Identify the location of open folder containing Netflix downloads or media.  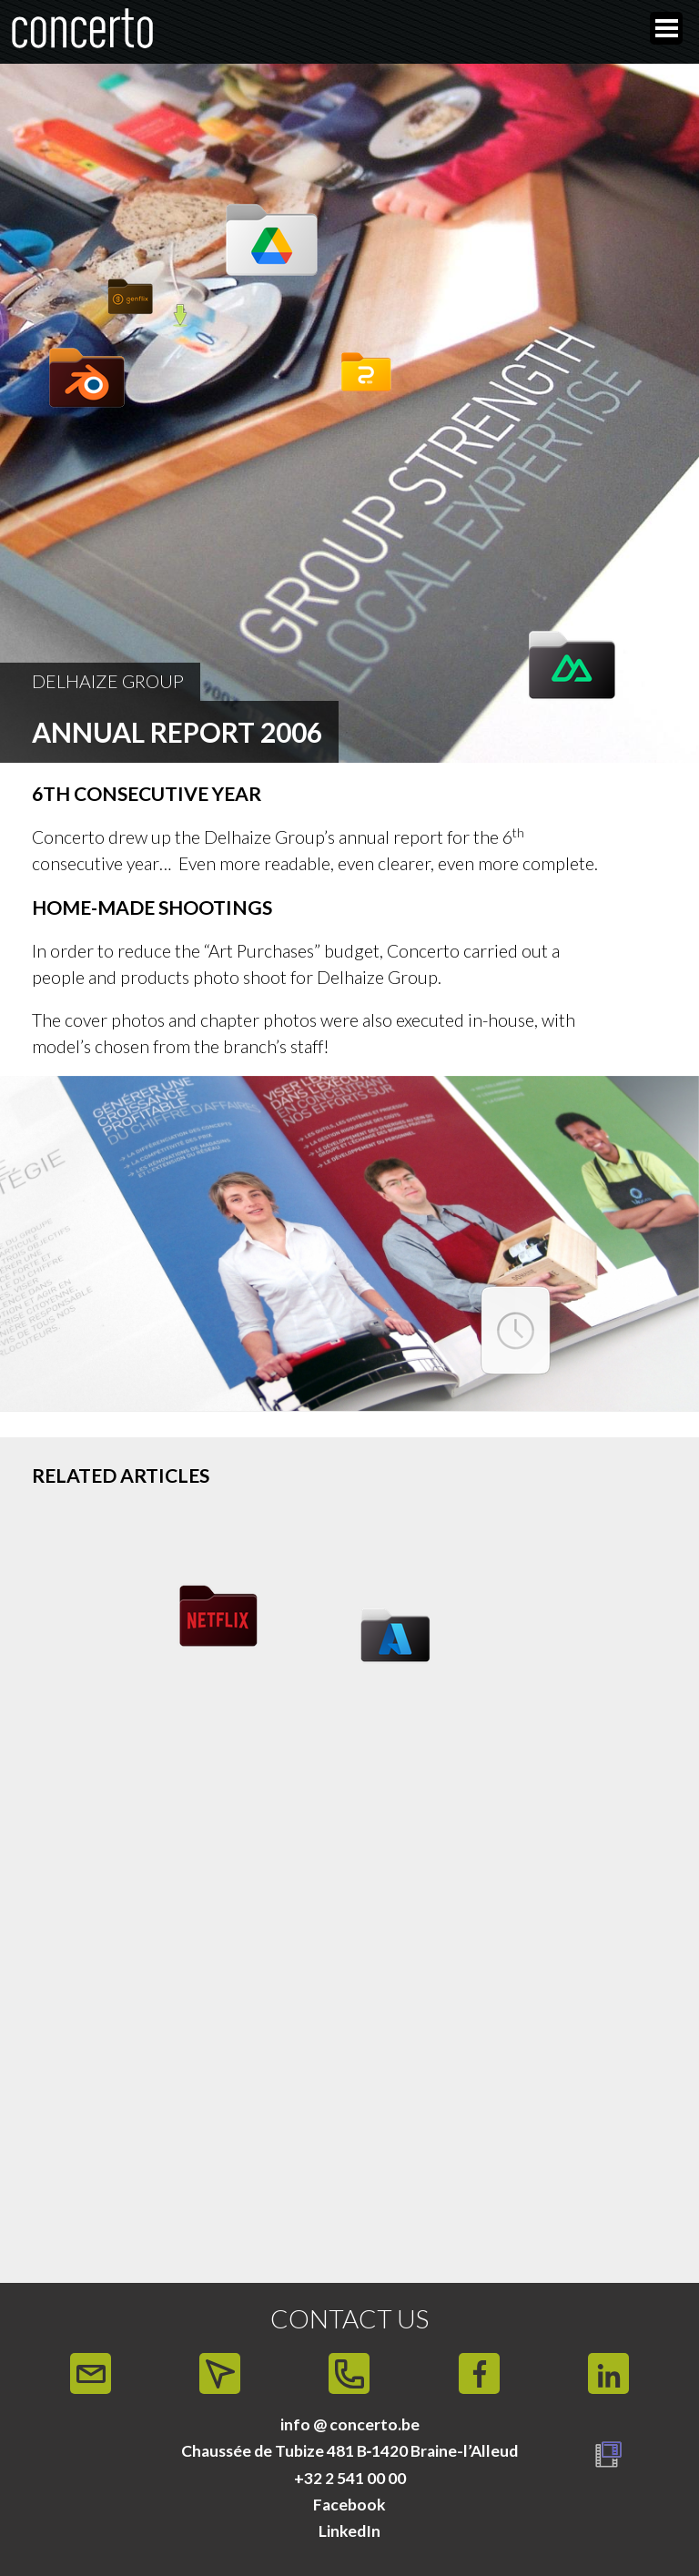
(218, 1618).